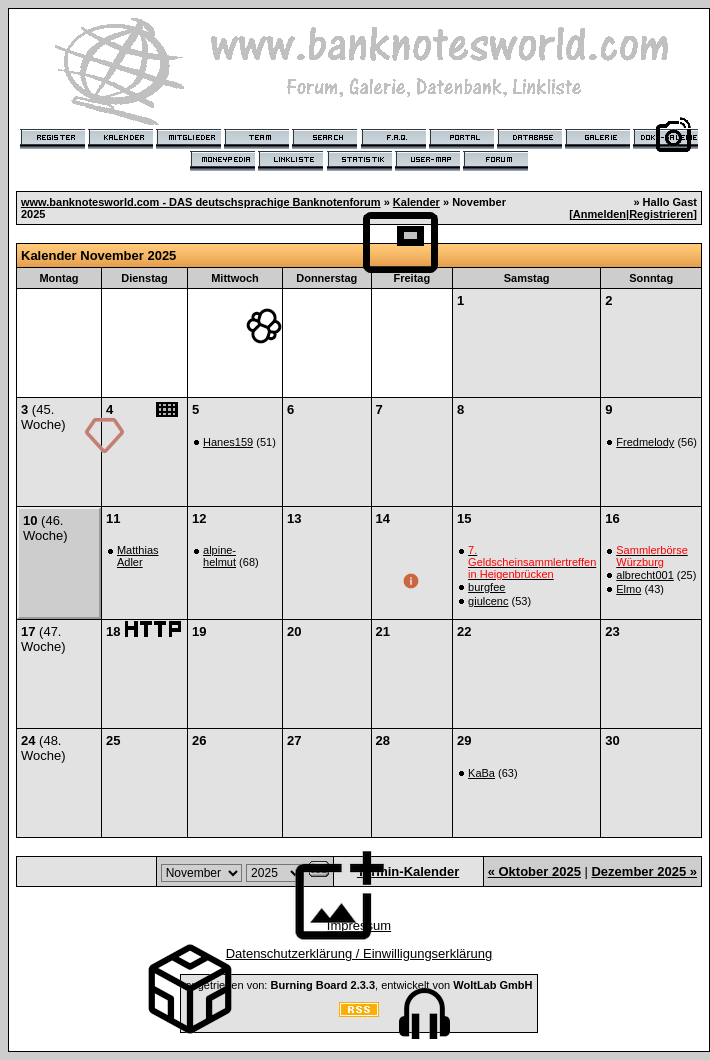 The width and height of the screenshot is (710, 1060). Describe the element at coordinates (264, 326) in the screenshot. I see `elastic (elasticsearch) brand logo` at that location.